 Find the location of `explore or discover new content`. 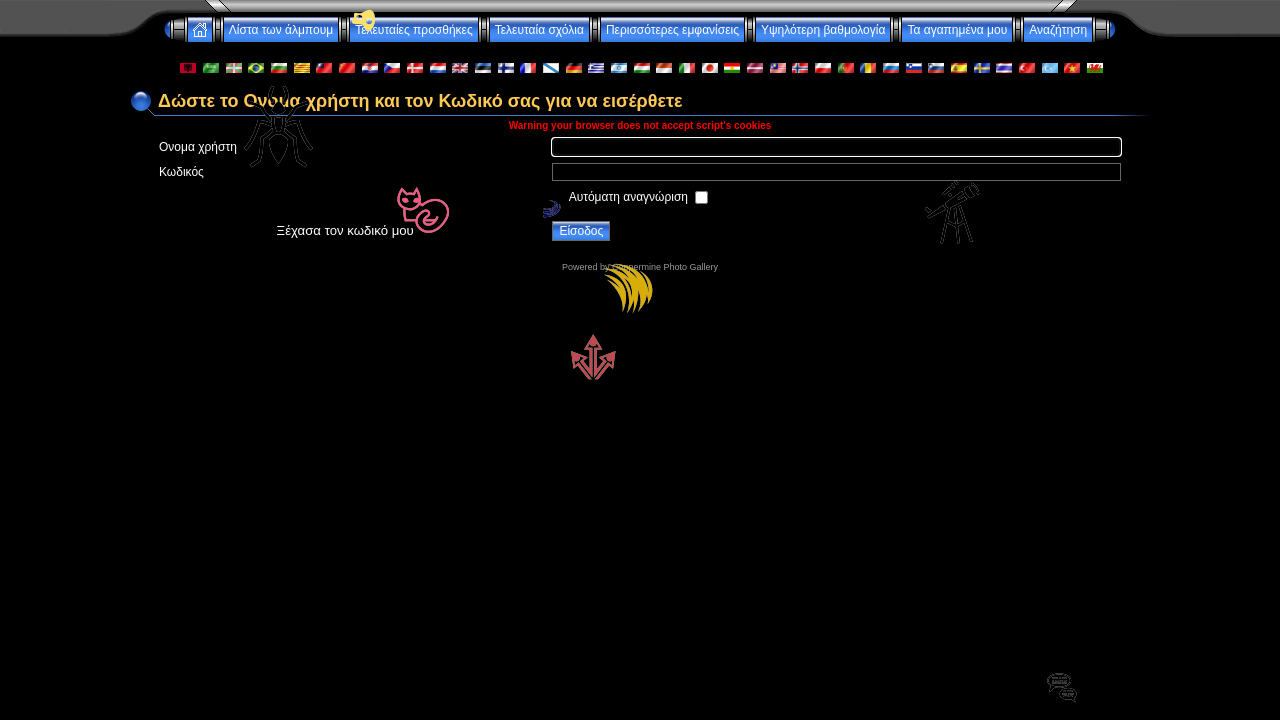

explore or discover new content is located at coordinates (952, 212).